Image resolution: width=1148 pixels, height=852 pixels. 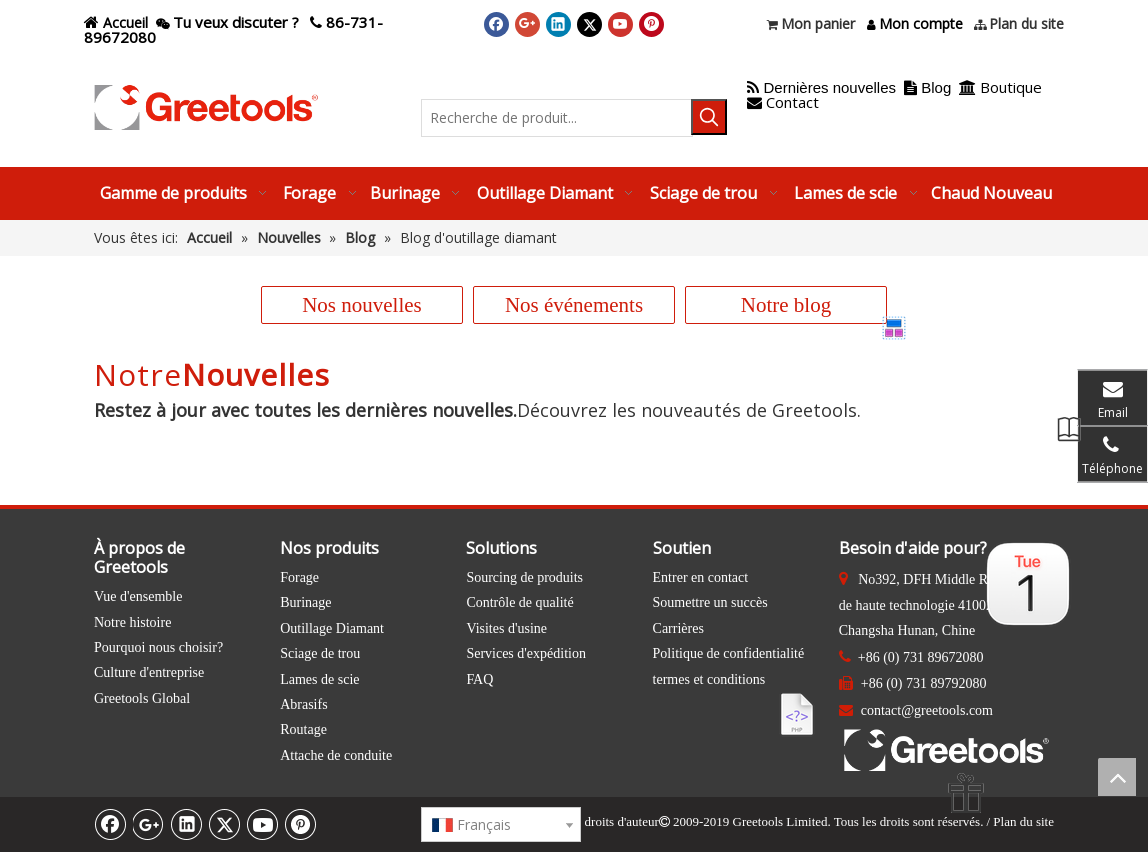 What do you see at coordinates (1070, 429) in the screenshot?
I see `open the dictionary app` at bounding box center [1070, 429].